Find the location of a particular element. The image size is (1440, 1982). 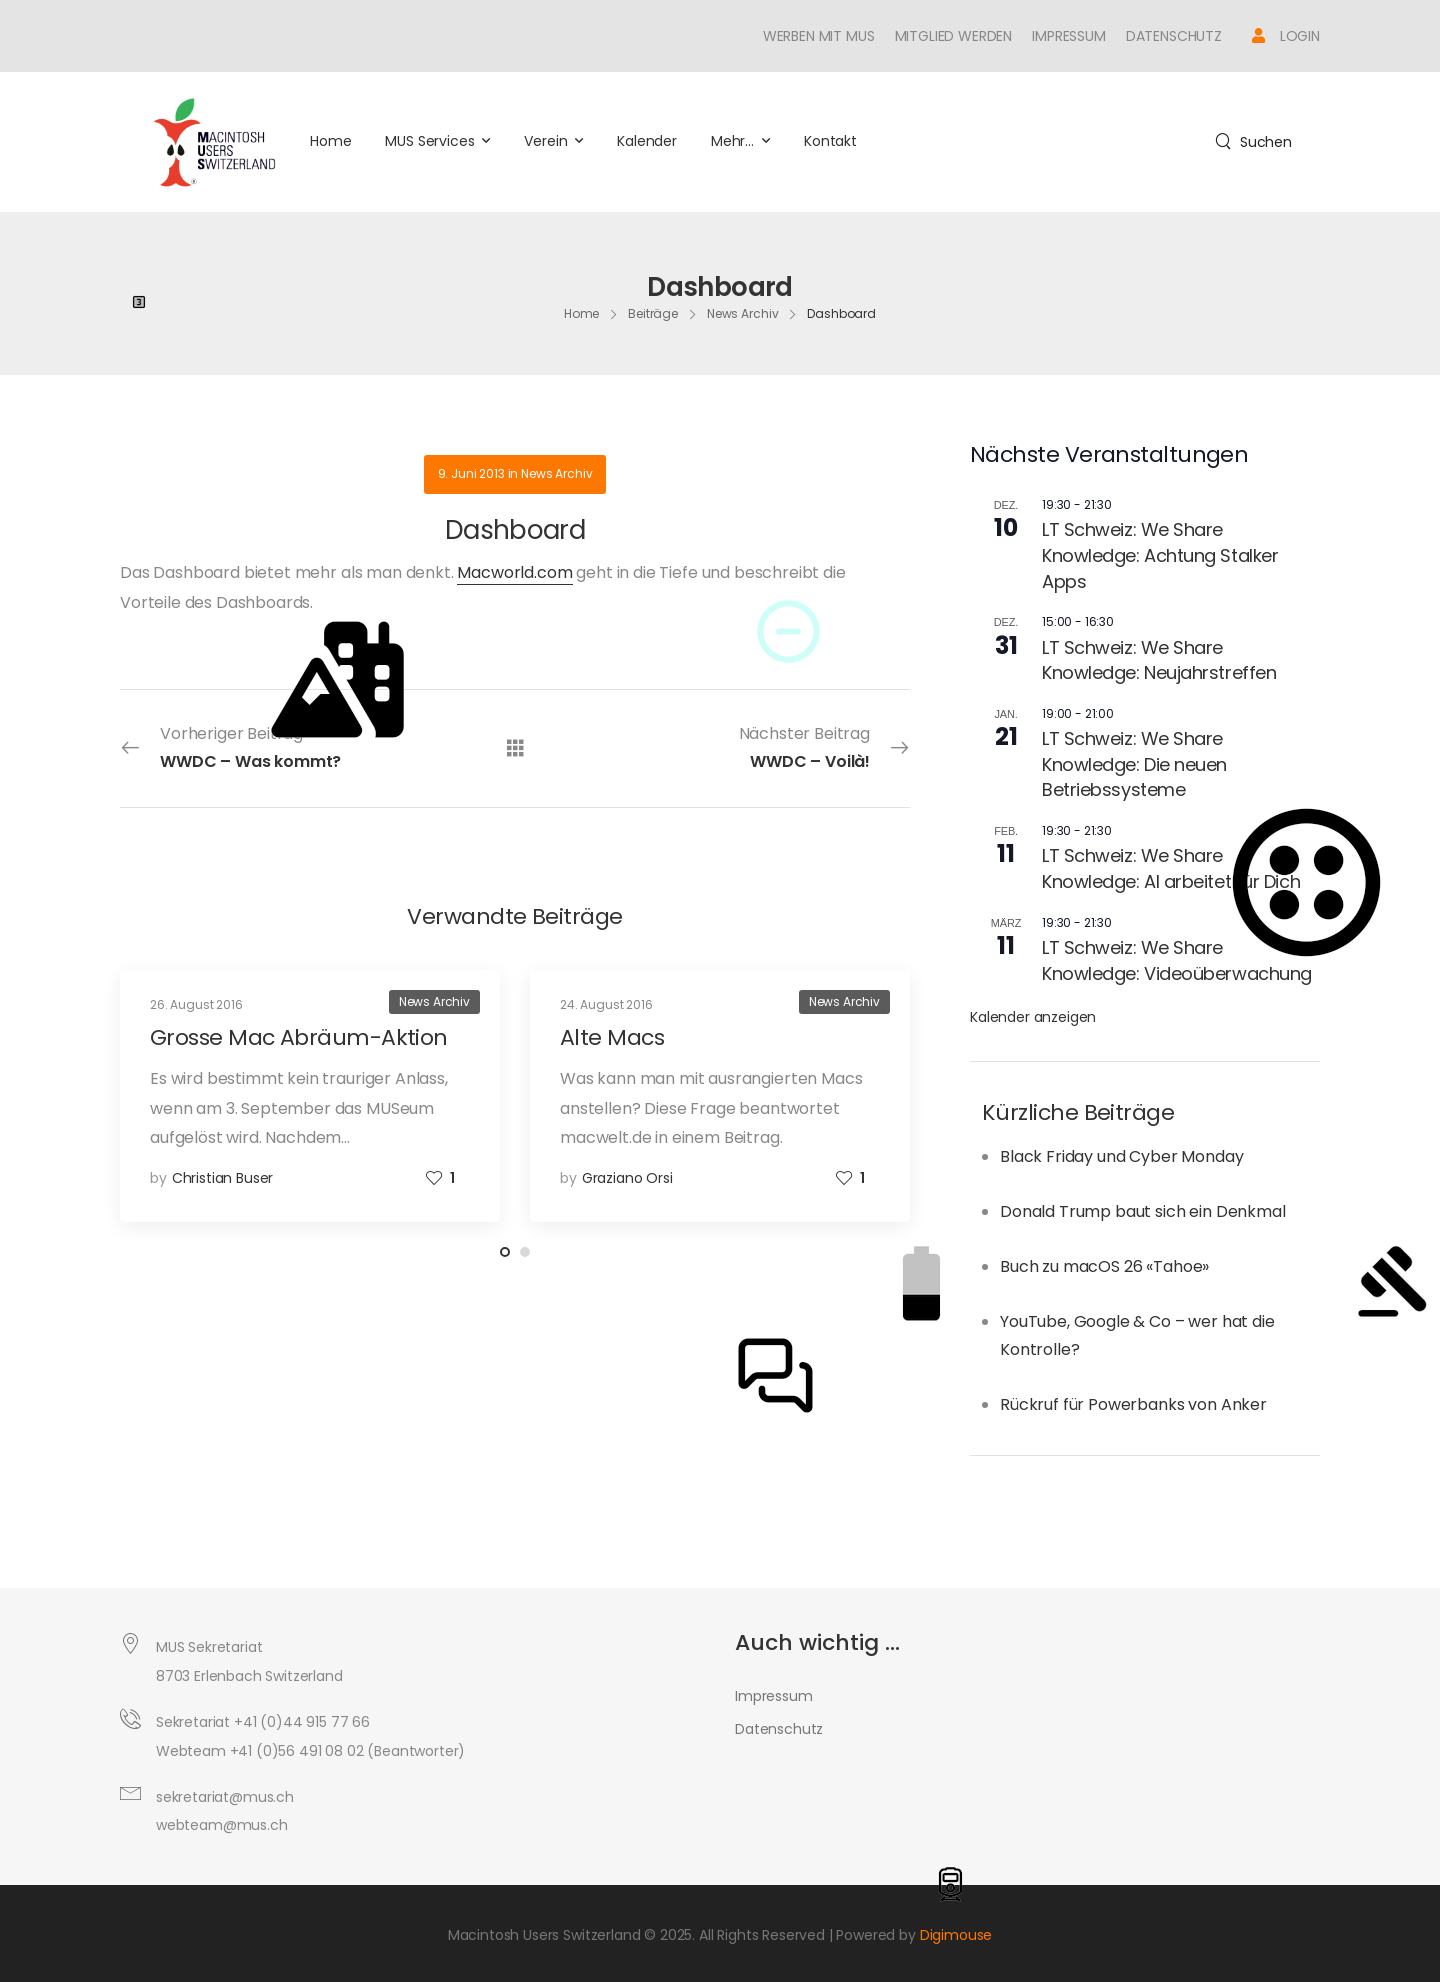

access legal or terms of service information is located at coordinates (1395, 1280).